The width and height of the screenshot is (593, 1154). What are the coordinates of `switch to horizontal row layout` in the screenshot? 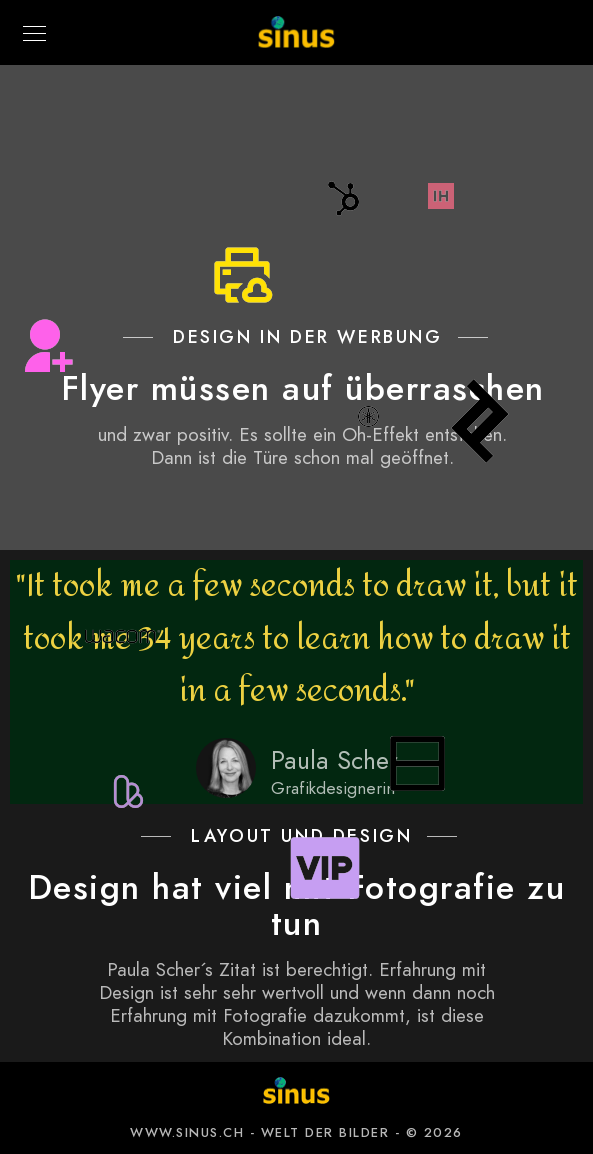 It's located at (417, 763).